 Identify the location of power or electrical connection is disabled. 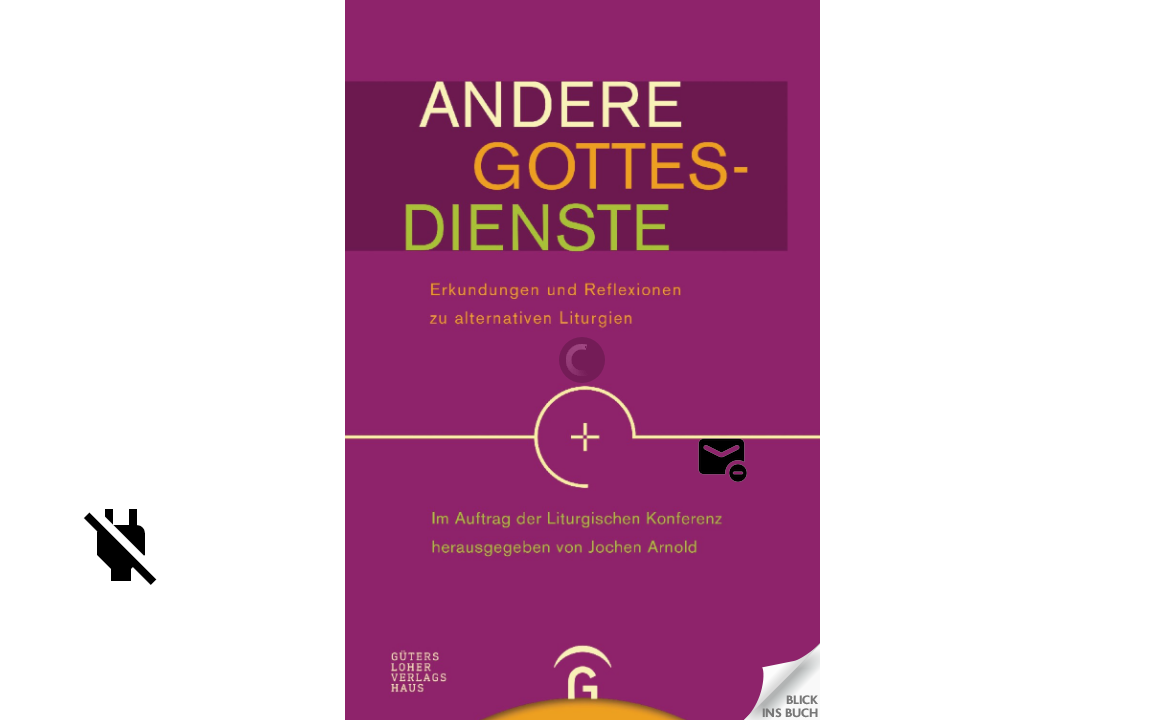
(121, 545).